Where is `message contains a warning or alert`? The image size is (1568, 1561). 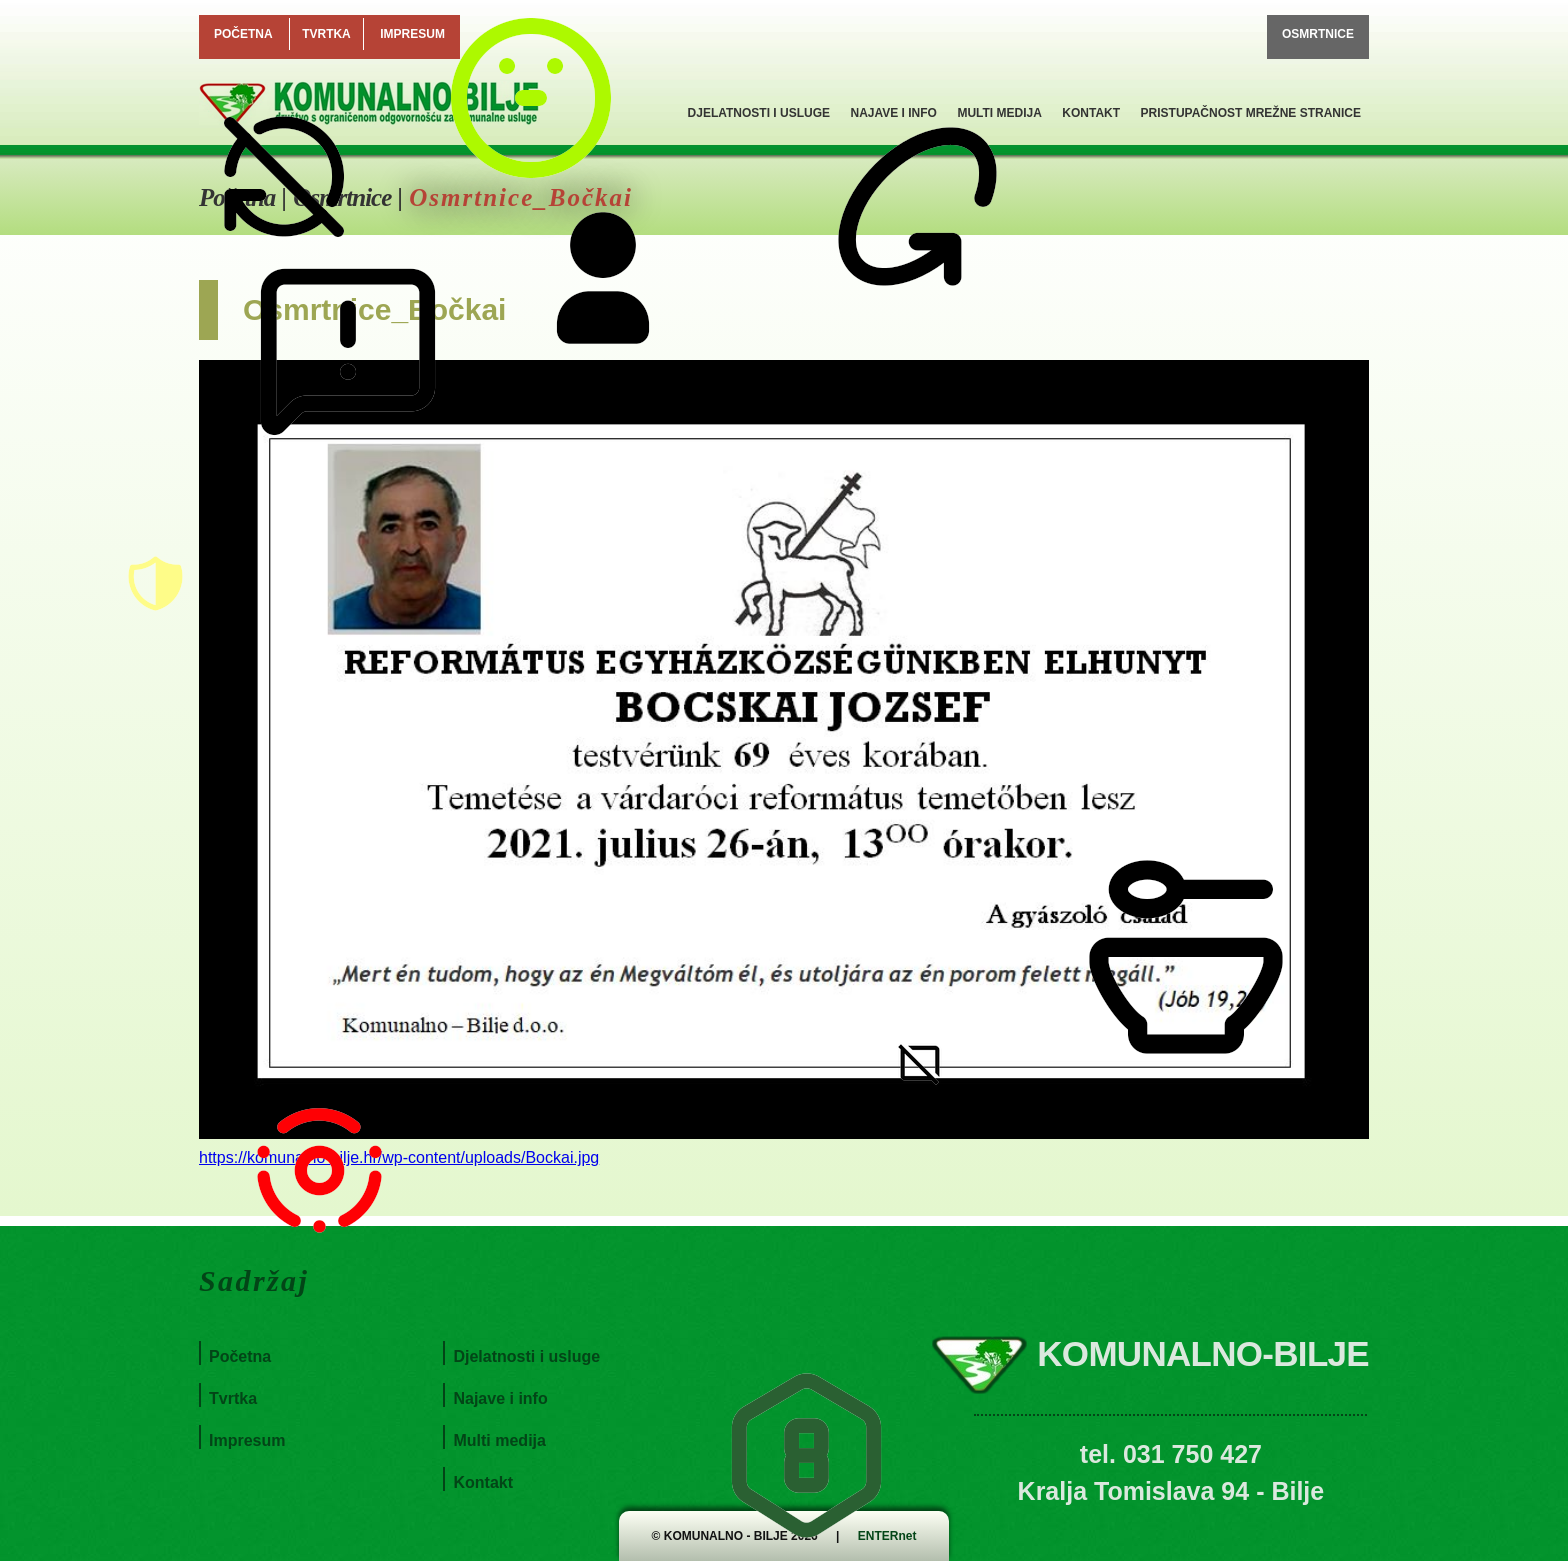
message contains a warning or alert is located at coordinates (348, 348).